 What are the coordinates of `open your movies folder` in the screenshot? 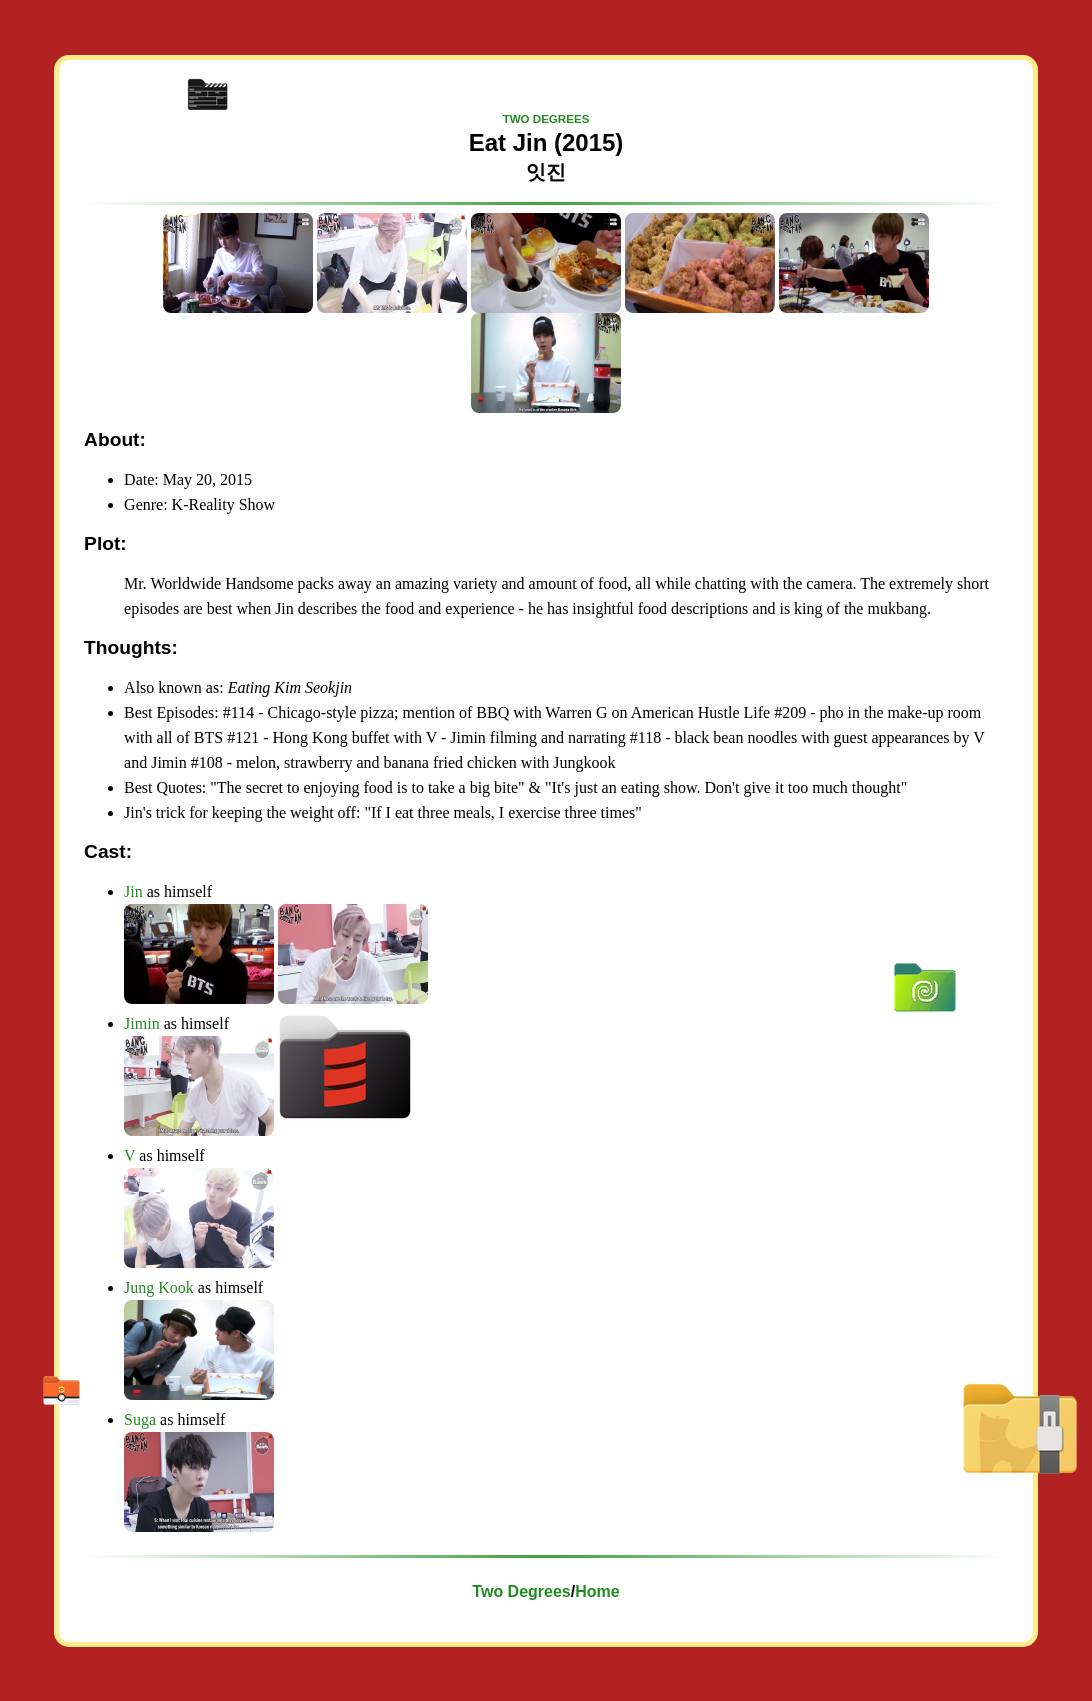 It's located at (207, 95).